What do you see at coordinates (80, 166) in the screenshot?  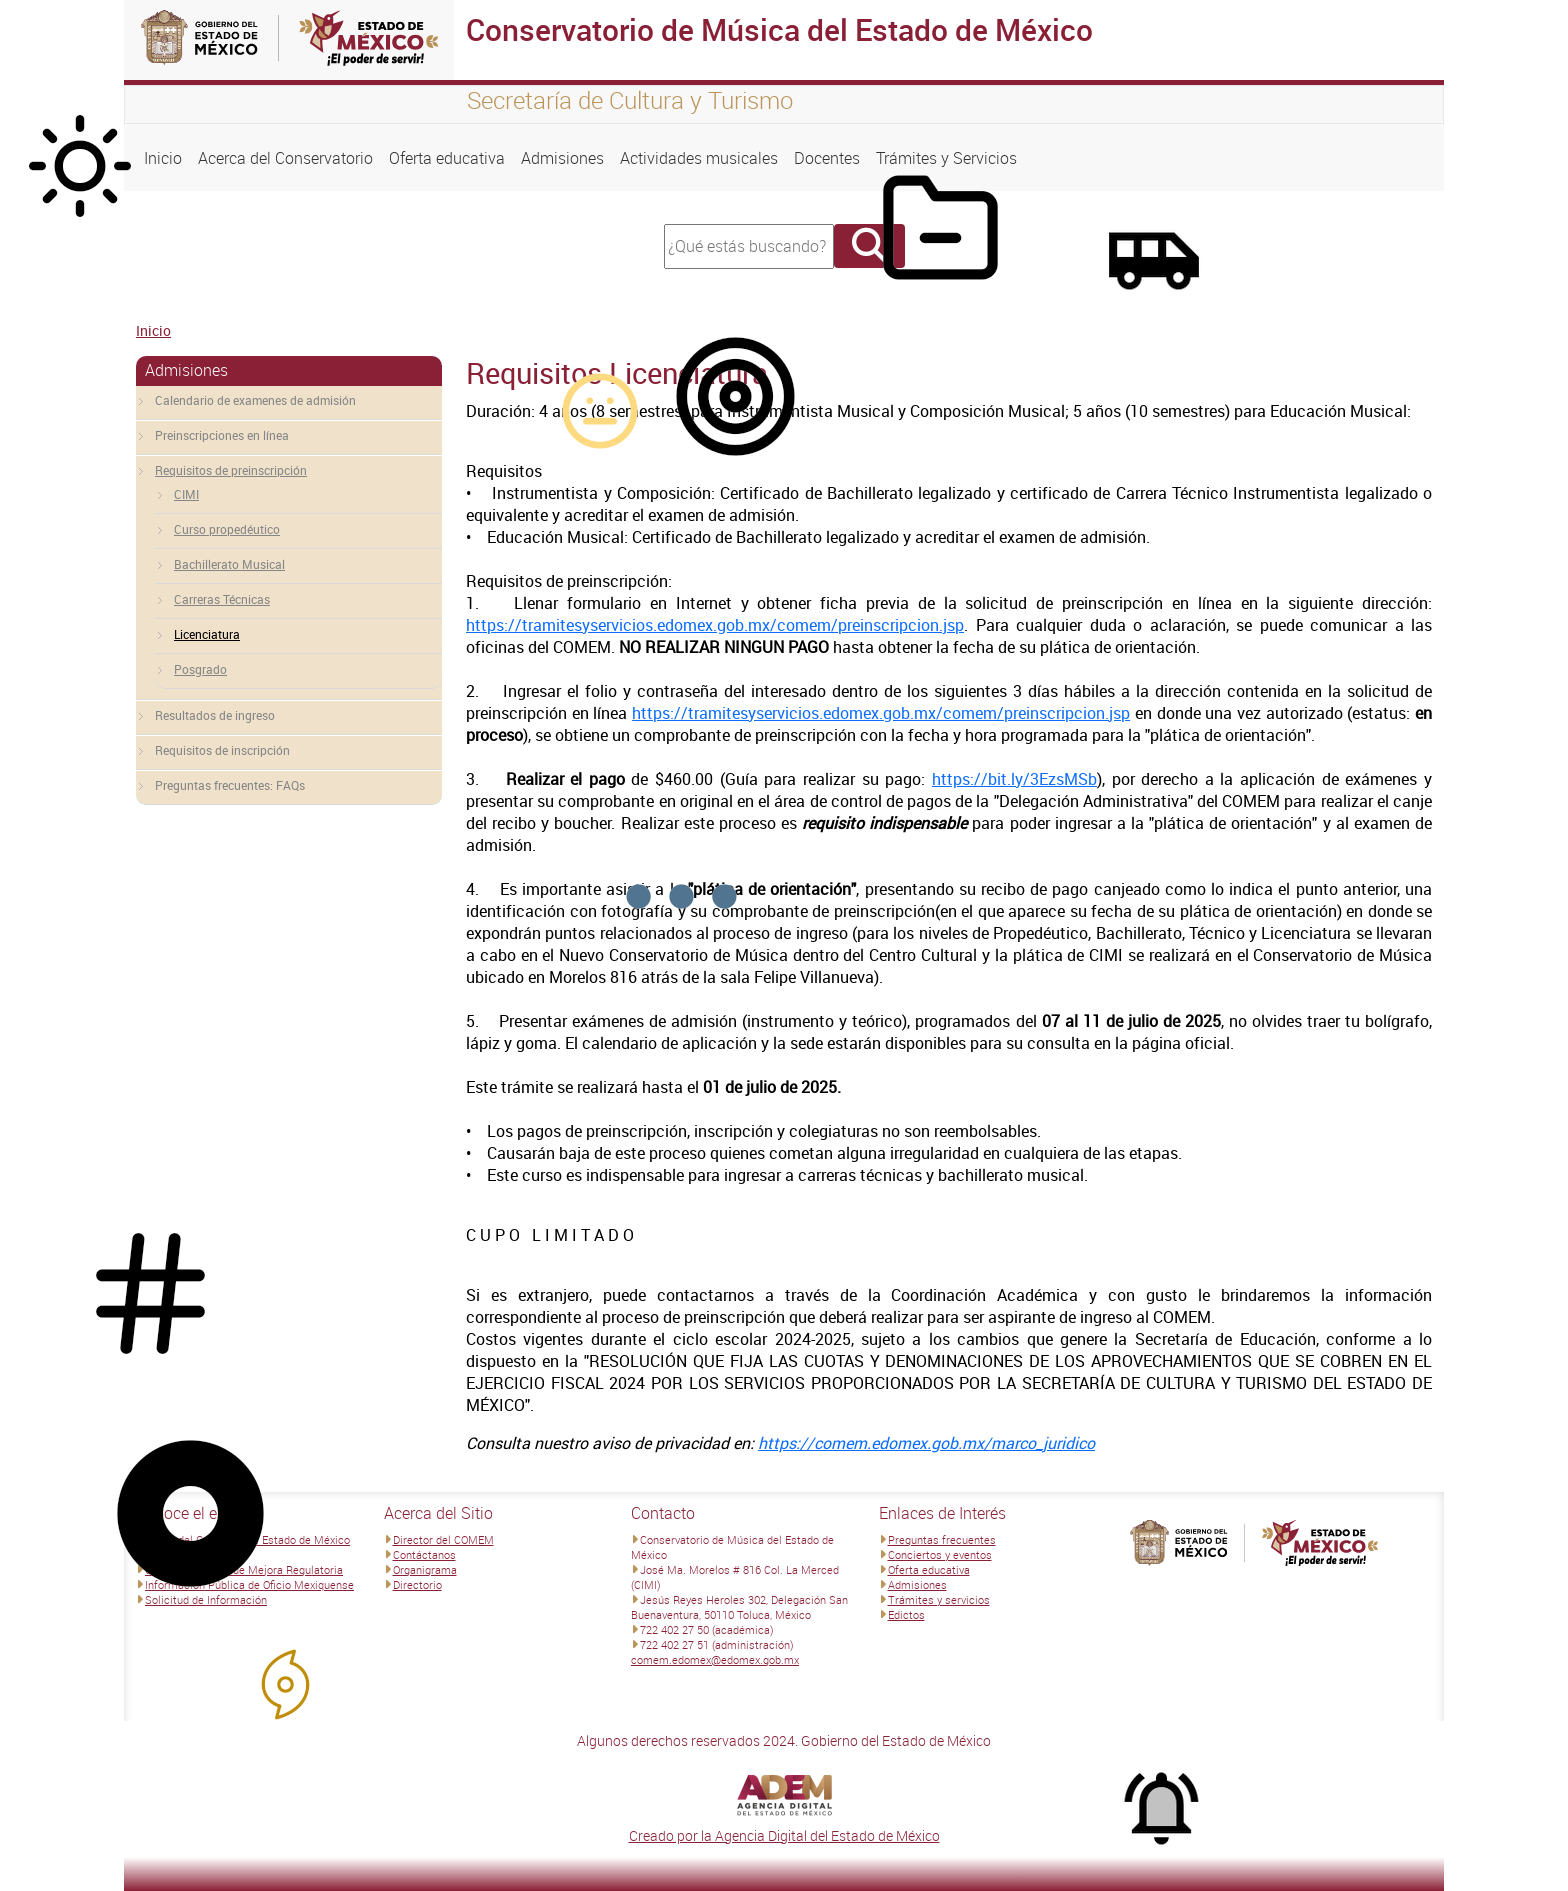 I see `switch to light mode` at bounding box center [80, 166].